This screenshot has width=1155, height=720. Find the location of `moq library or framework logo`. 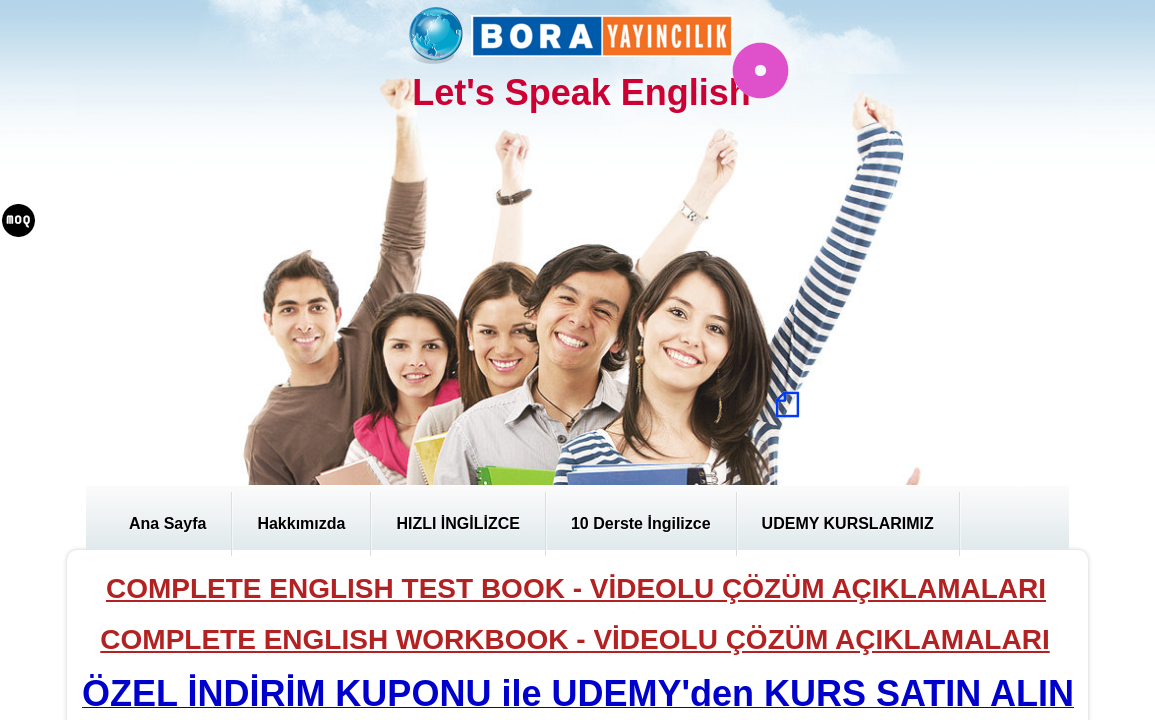

moq library or framework logo is located at coordinates (18, 220).